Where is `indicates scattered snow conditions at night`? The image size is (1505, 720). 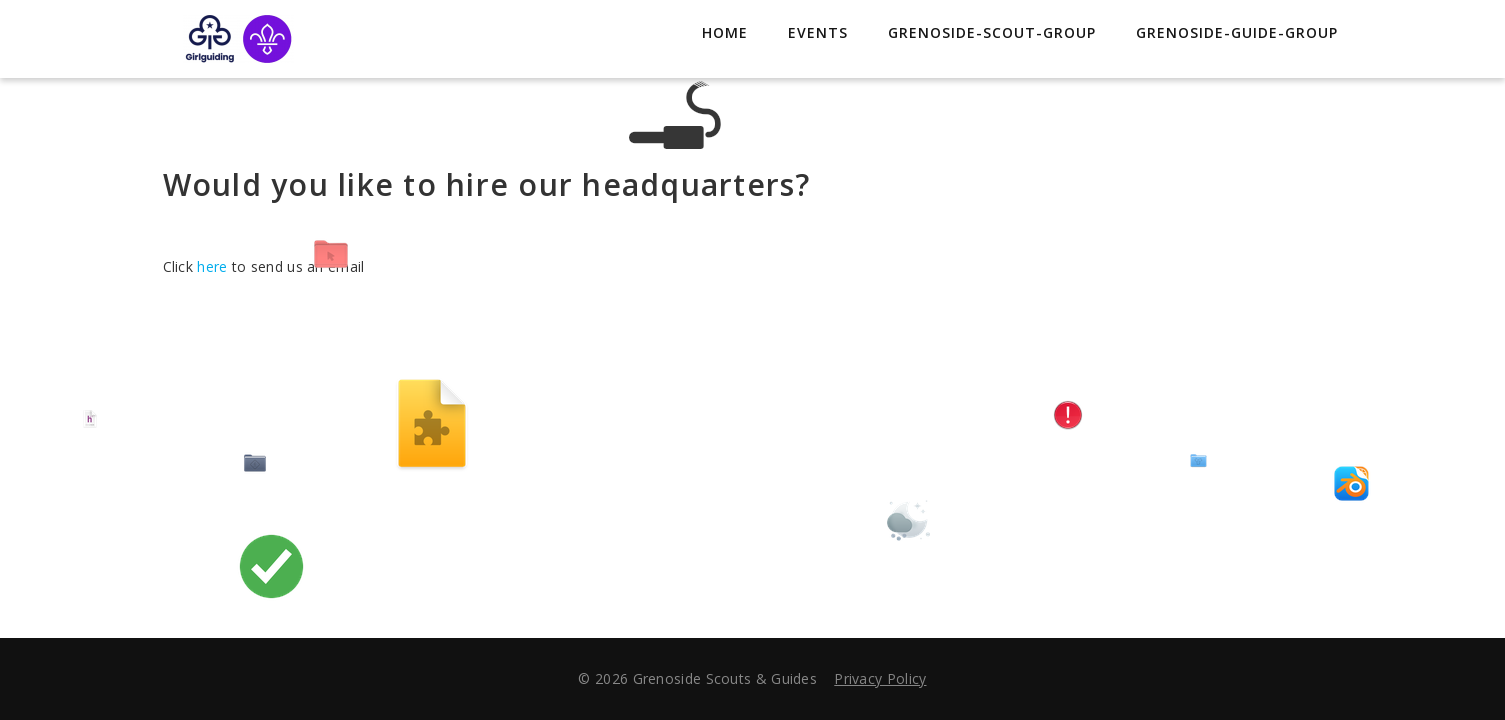
indicates scattered snow conditions at night is located at coordinates (908, 520).